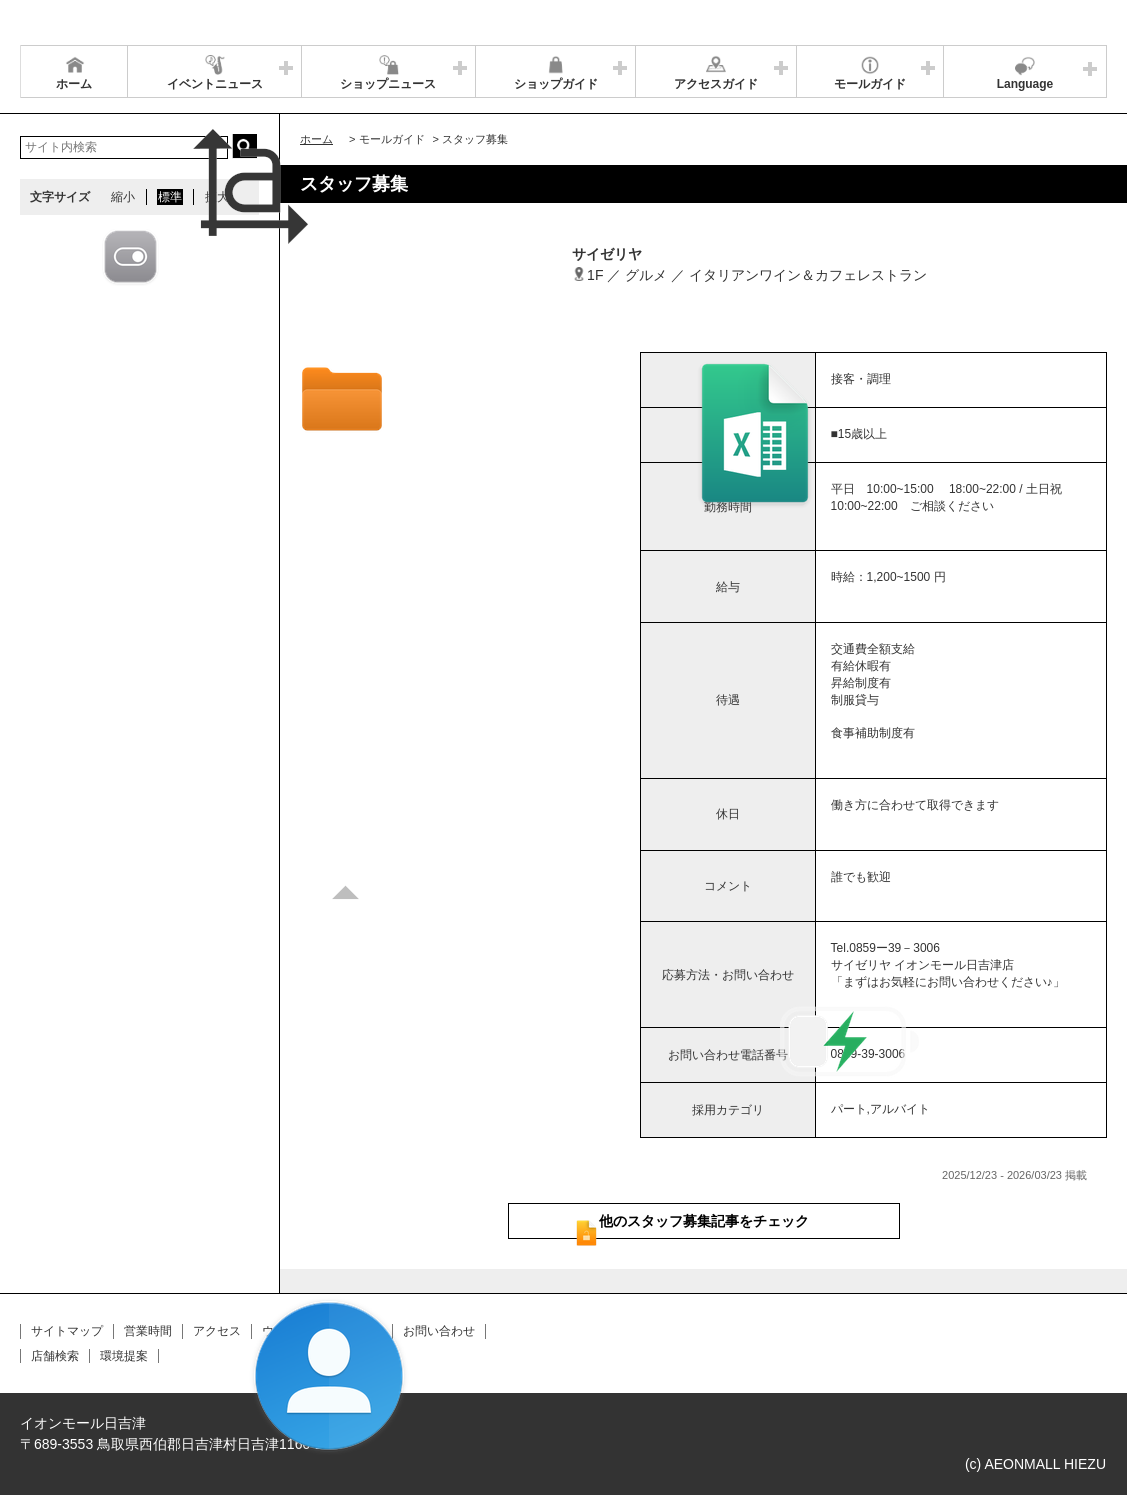 Image resolution: width=1127 pixels, height=1495 pixels. I want to click on open font viewer application, so click(248, 188).